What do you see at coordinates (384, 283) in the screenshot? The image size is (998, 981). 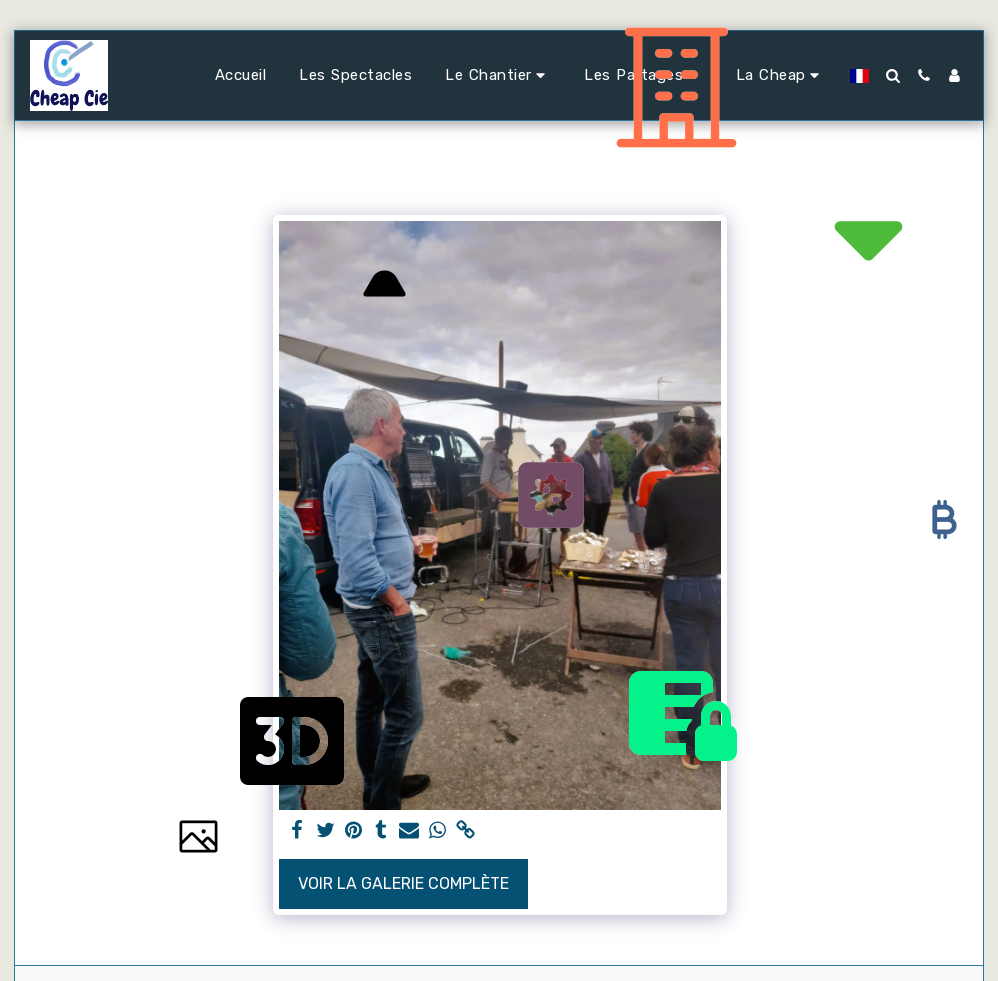 I see `indicates a mound or hill terrain feature` at bounding box center [384, 283].